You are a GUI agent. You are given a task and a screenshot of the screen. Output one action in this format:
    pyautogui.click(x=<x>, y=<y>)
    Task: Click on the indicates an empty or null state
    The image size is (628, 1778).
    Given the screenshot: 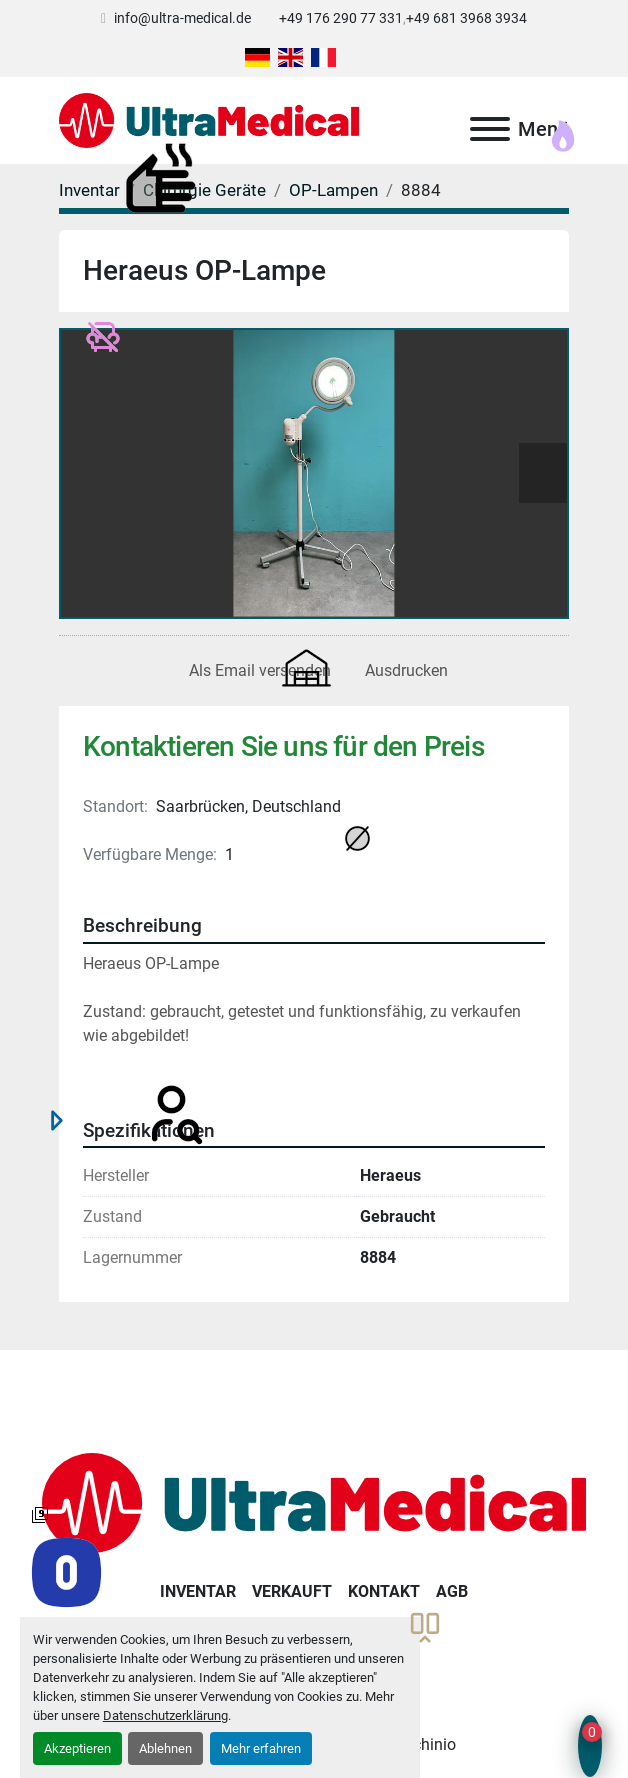 What is the action you would take?
    pyautogui.click(x=357, y=838)
    